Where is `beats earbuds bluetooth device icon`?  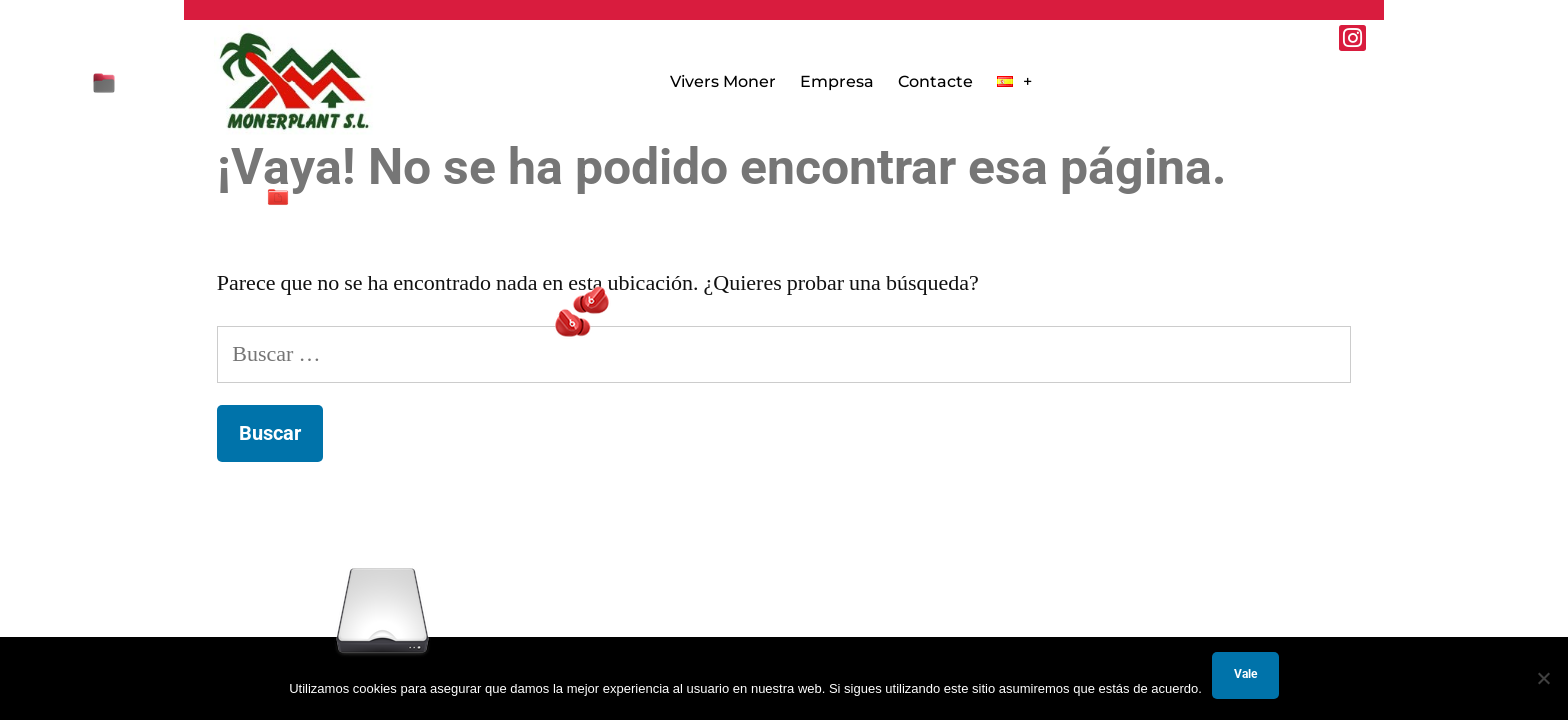
beats earbuds bluetooth device icon is located at coordinates (582, 312).